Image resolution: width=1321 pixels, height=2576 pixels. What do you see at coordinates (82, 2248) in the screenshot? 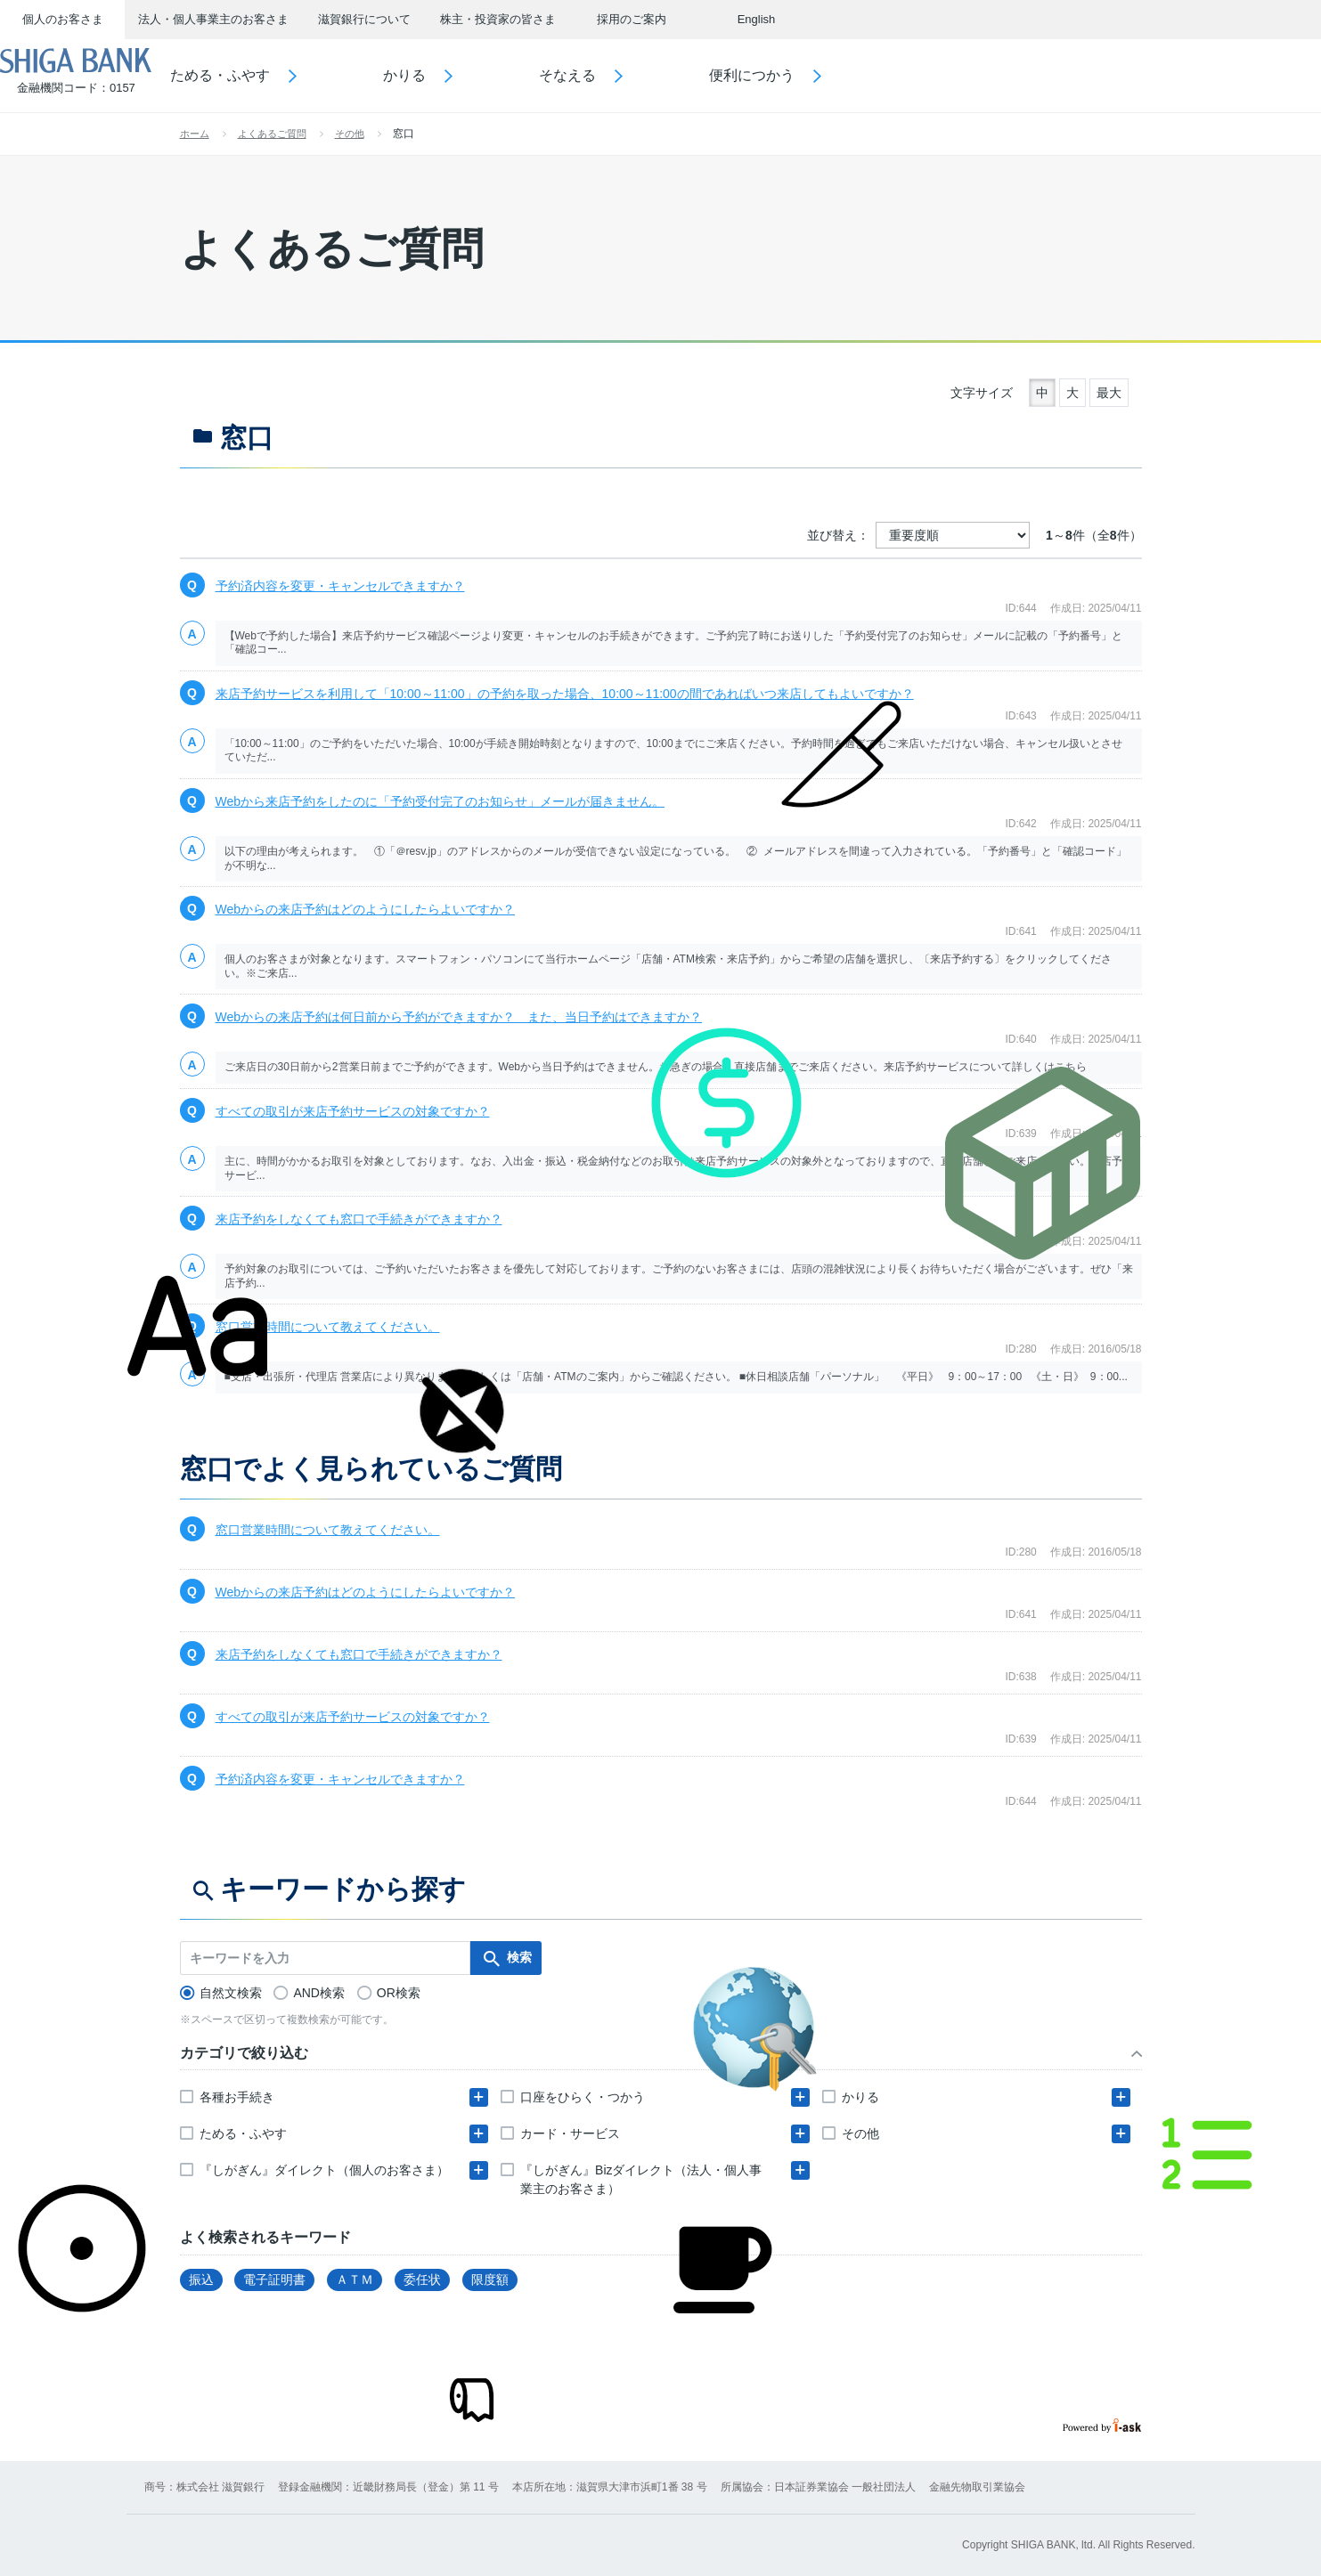
I see `view open issues in a repository` at bounding box center [82, 2248].